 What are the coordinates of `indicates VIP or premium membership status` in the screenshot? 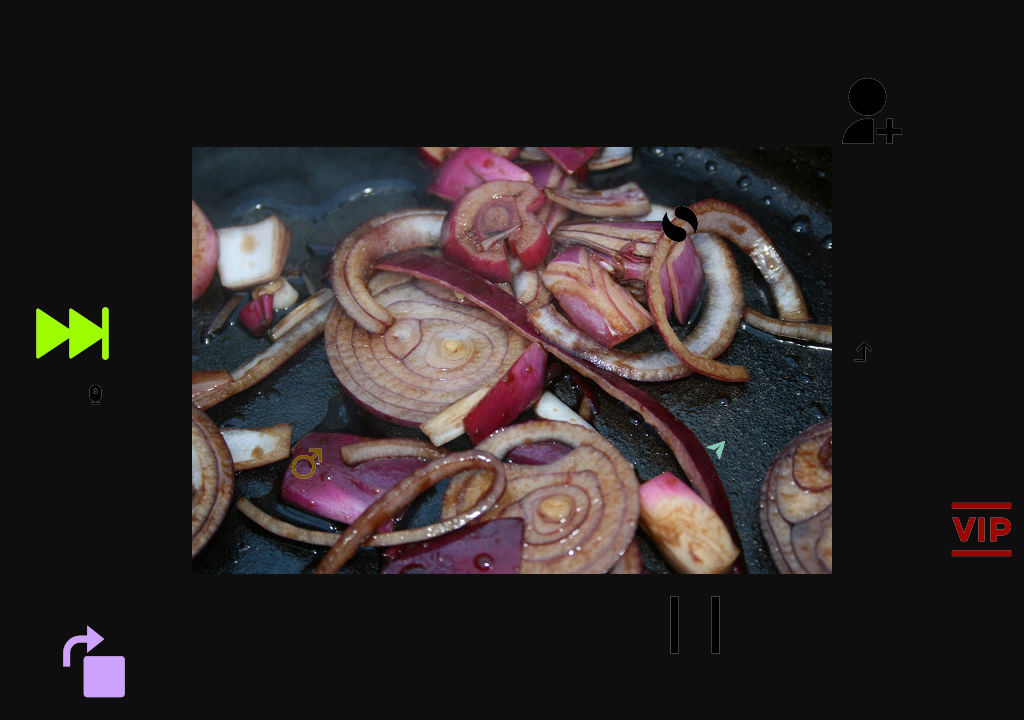 It's located at (981, 529).